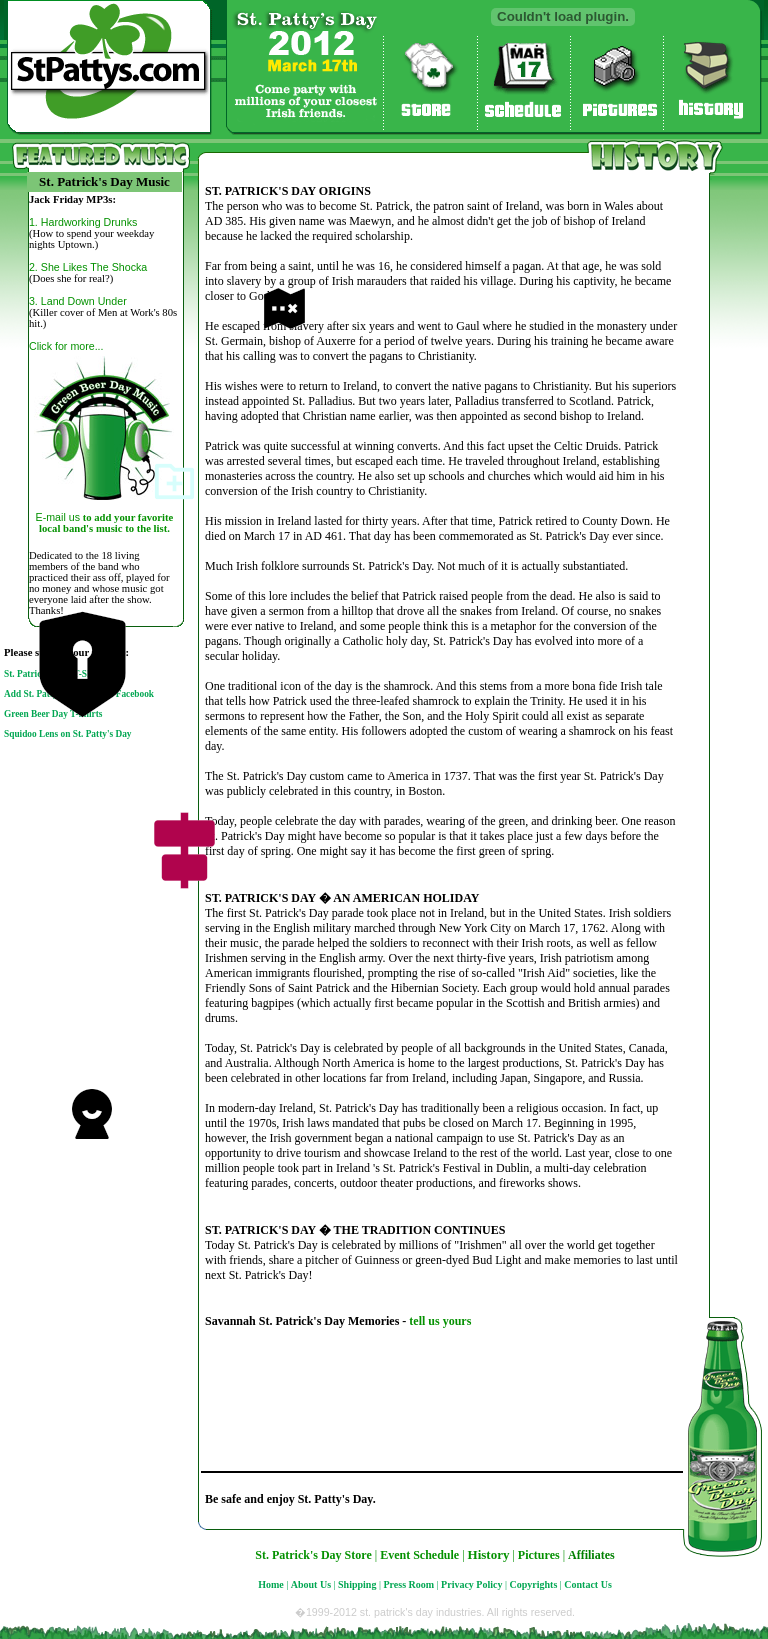 The image size is (768, 1639). I want to click on align selected items to horizontal center, so click(184, 850).